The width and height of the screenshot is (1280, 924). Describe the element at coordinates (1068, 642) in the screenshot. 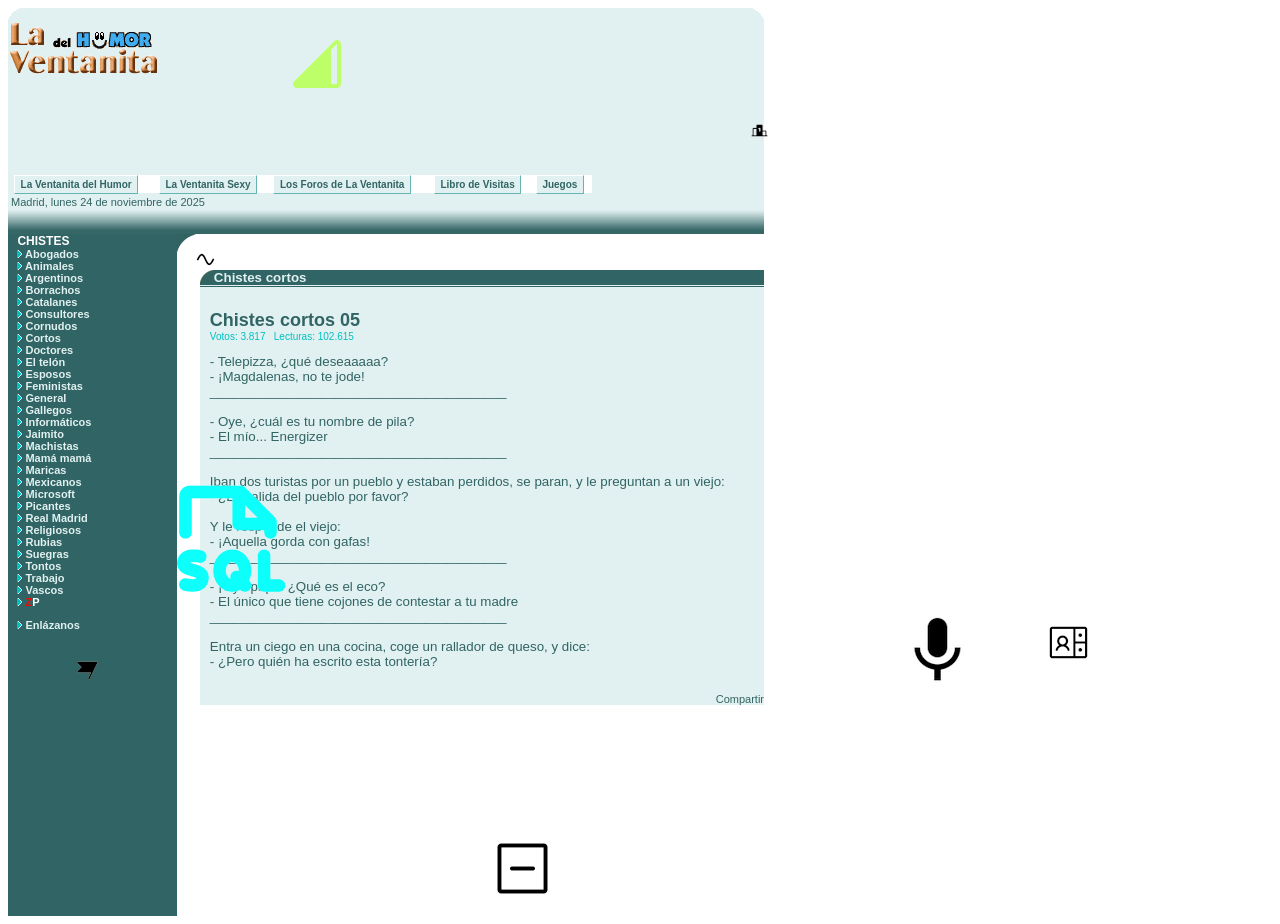

I see `start or join a video conference` at that location.